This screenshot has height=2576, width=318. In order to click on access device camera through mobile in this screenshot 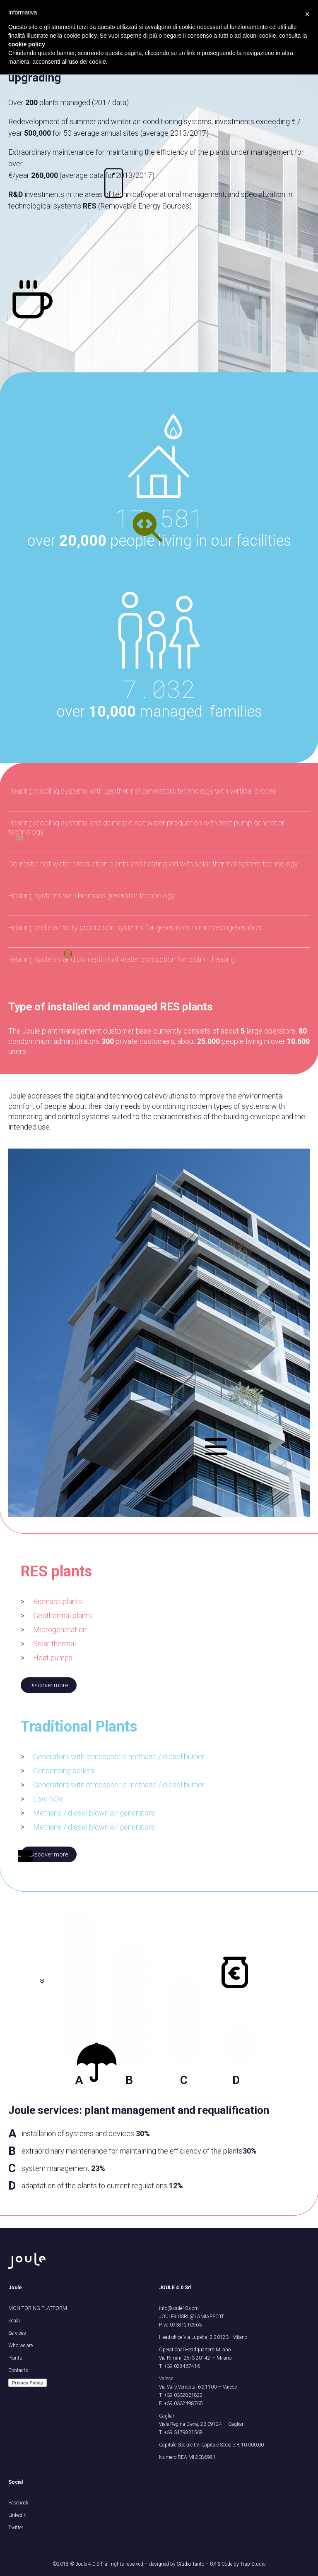, I will do `click(113, 183)`.